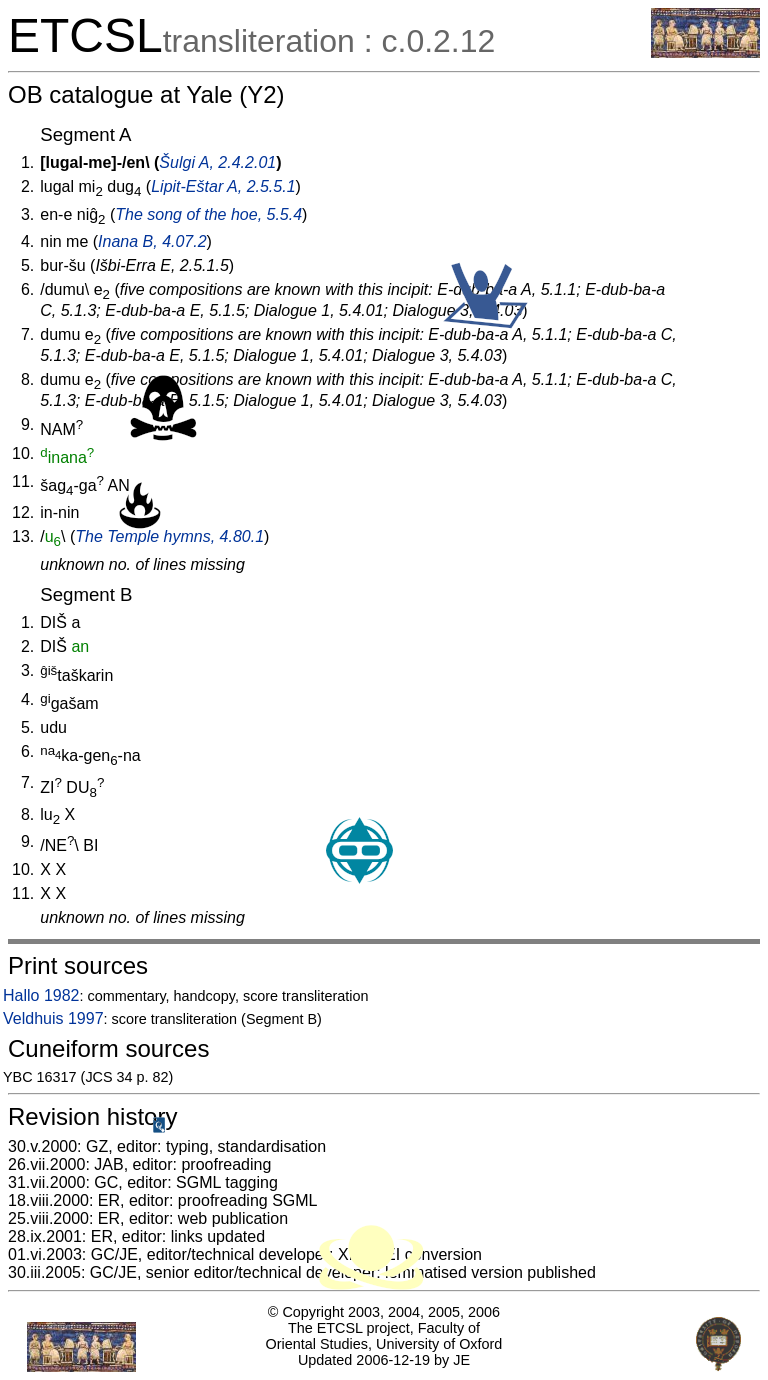  What do you see at coordinates (371, 1260) in the screenshot?
I see `represents a planet or celestial body in a space game` at bounding box center [371, 1260].